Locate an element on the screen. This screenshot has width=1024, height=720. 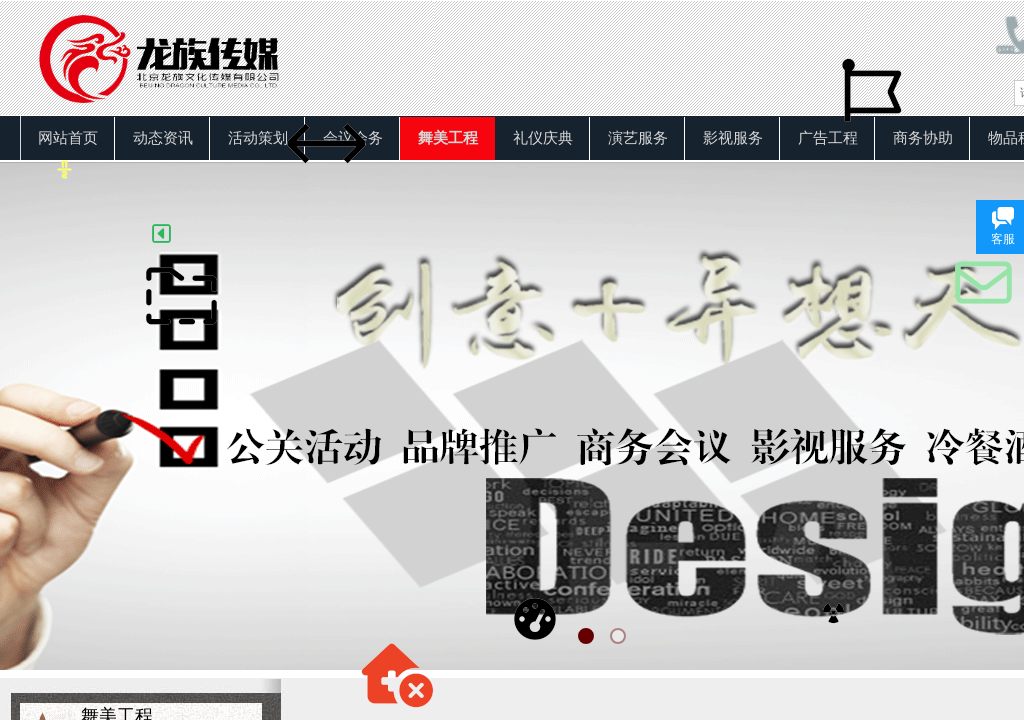
indicates radioactive or hazardous material warning is located at coordinates (833, 612).